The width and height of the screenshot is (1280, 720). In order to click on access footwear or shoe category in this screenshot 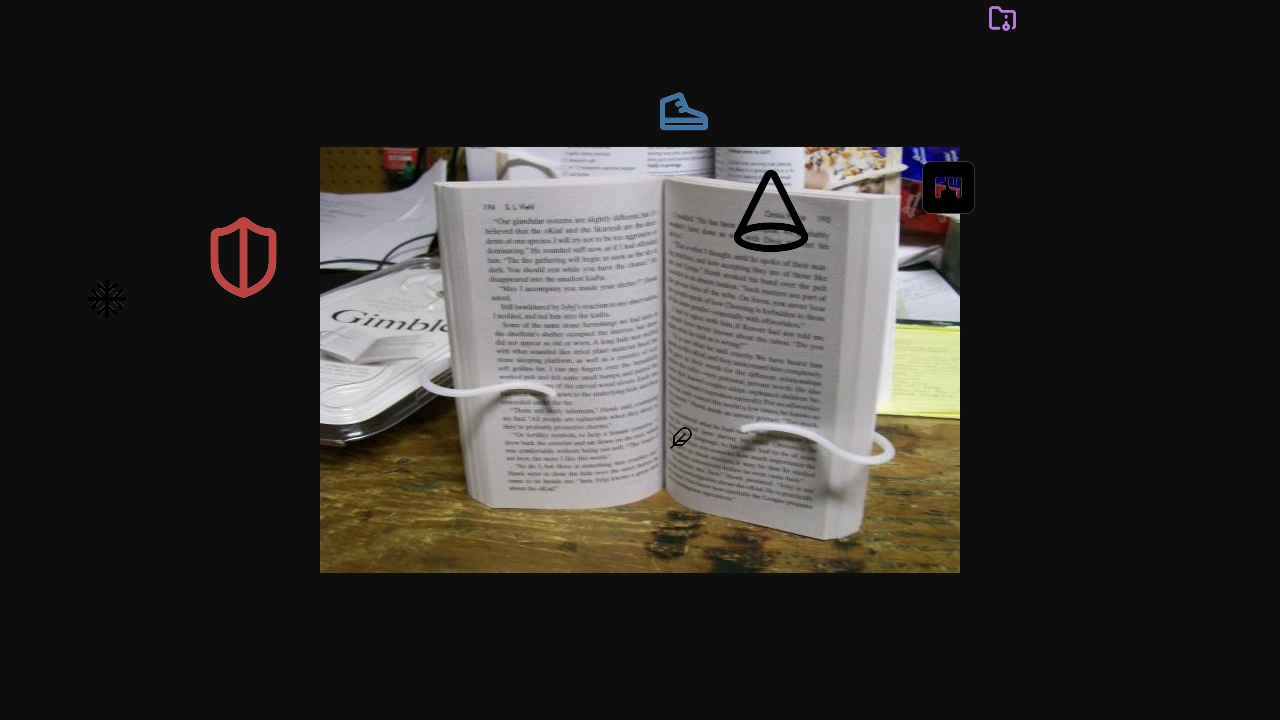, I will do `click(682, 113)`.